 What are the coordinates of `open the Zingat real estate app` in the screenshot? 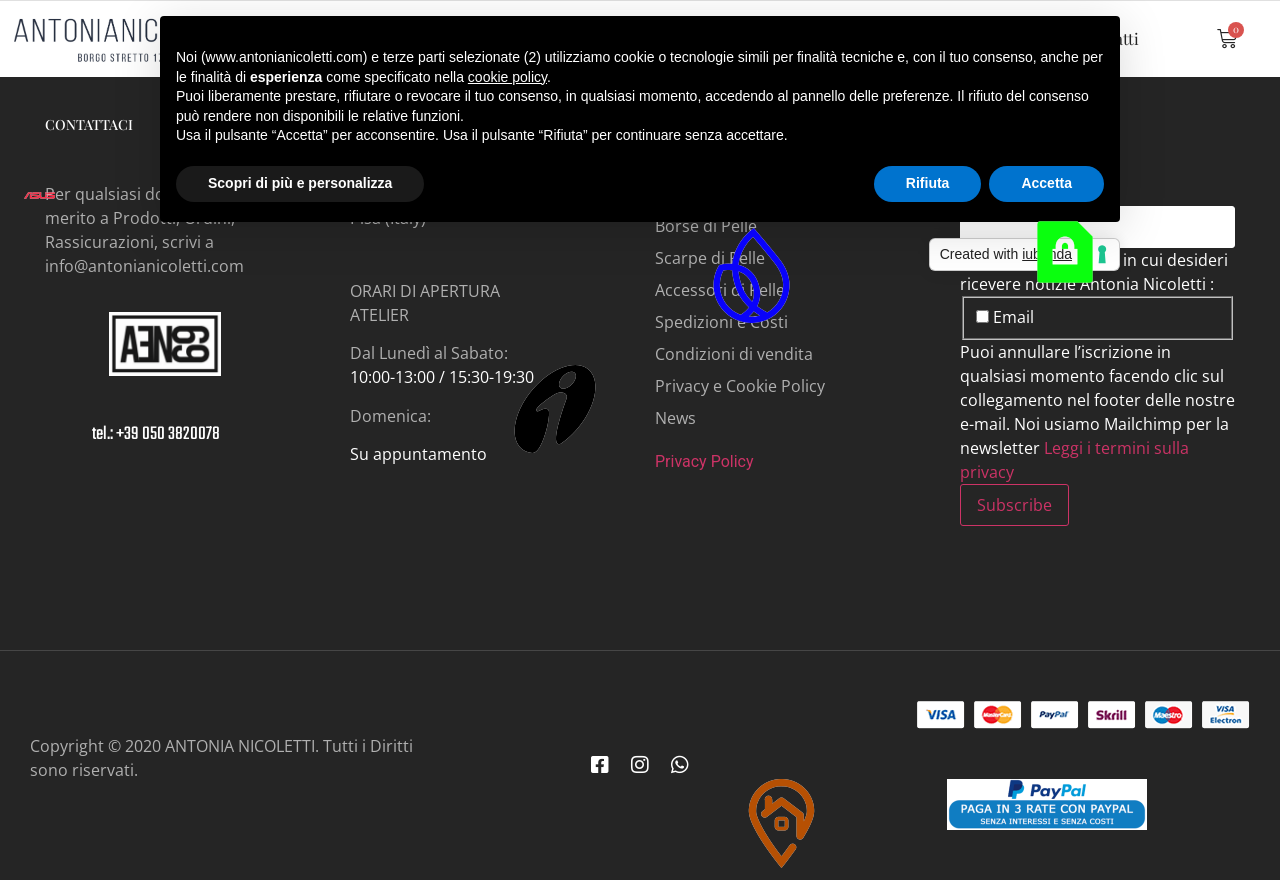 It's located at (781, 823).